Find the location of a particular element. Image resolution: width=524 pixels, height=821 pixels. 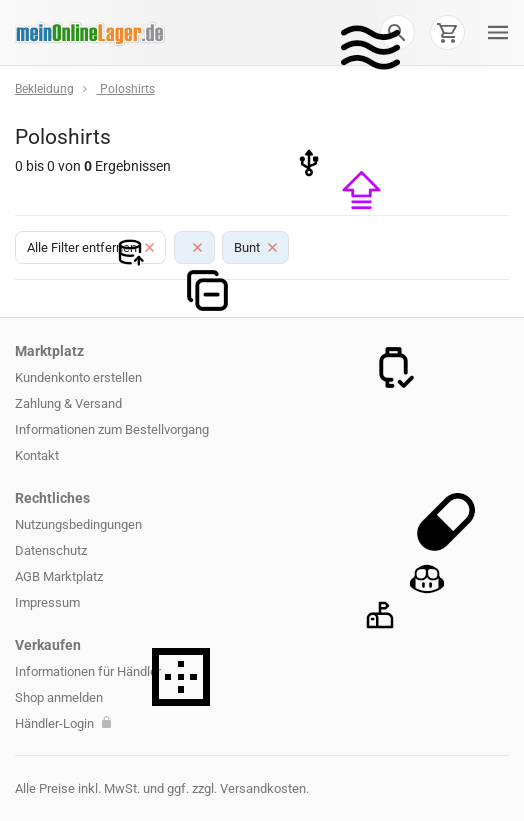

remove item from clipboard is located at coordinates (207, 290).